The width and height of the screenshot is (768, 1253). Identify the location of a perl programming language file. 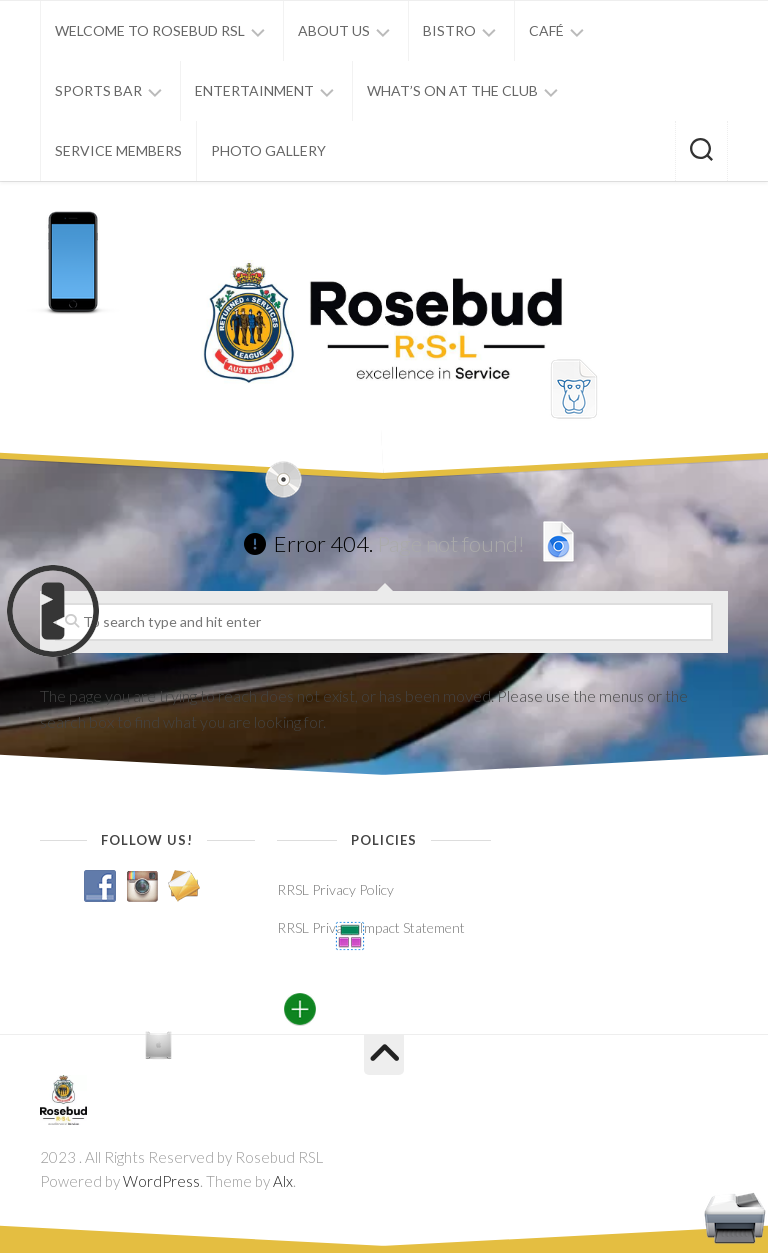
(574, 389).